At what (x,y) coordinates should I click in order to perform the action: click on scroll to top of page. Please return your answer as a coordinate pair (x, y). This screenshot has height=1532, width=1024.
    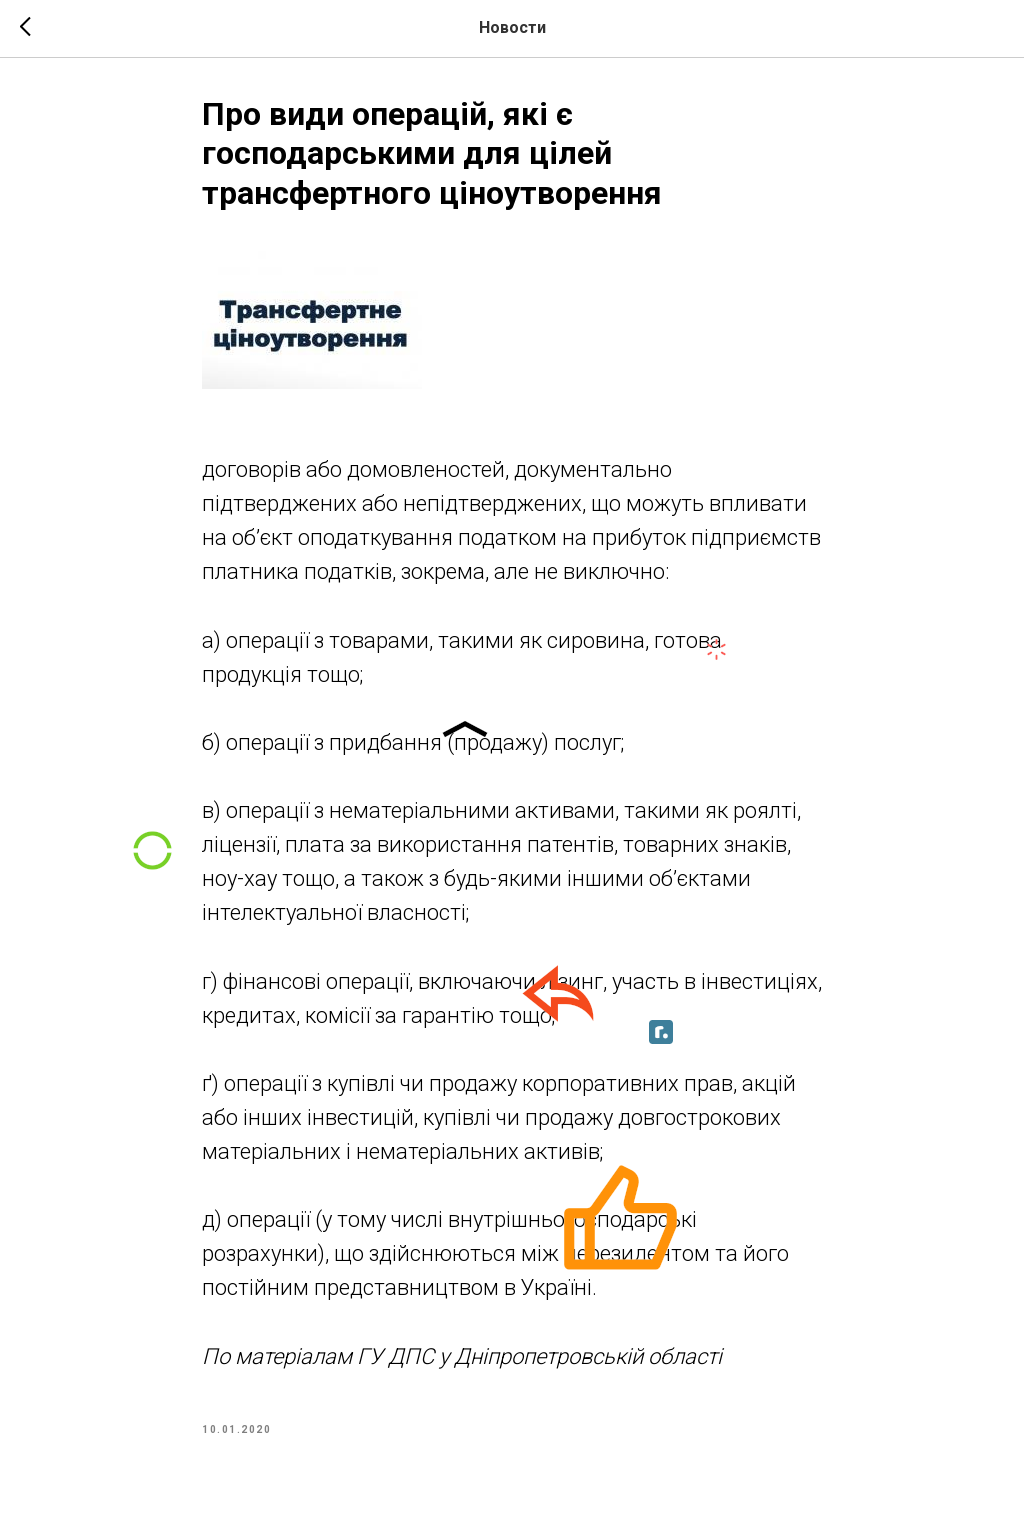
    Looking at the image, I should click on (465, 730).